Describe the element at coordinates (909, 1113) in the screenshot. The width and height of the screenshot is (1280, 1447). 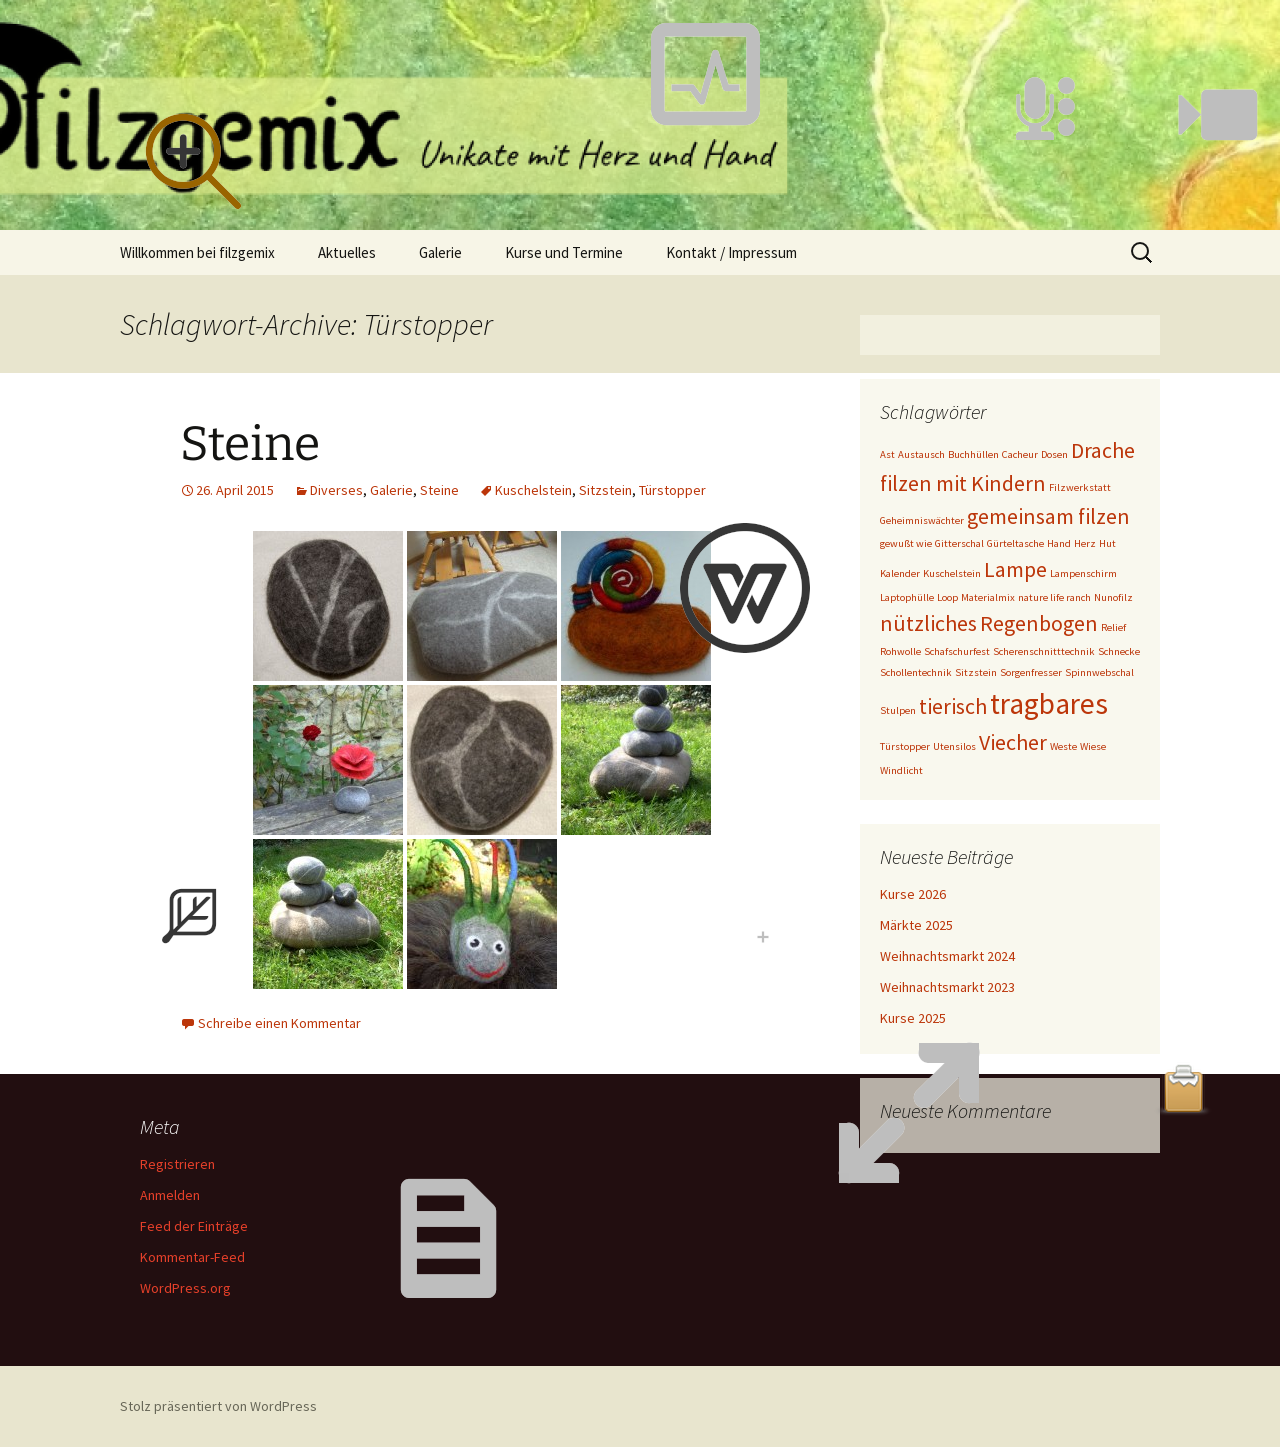
I see `expand content to fullscreen mode` at that location.